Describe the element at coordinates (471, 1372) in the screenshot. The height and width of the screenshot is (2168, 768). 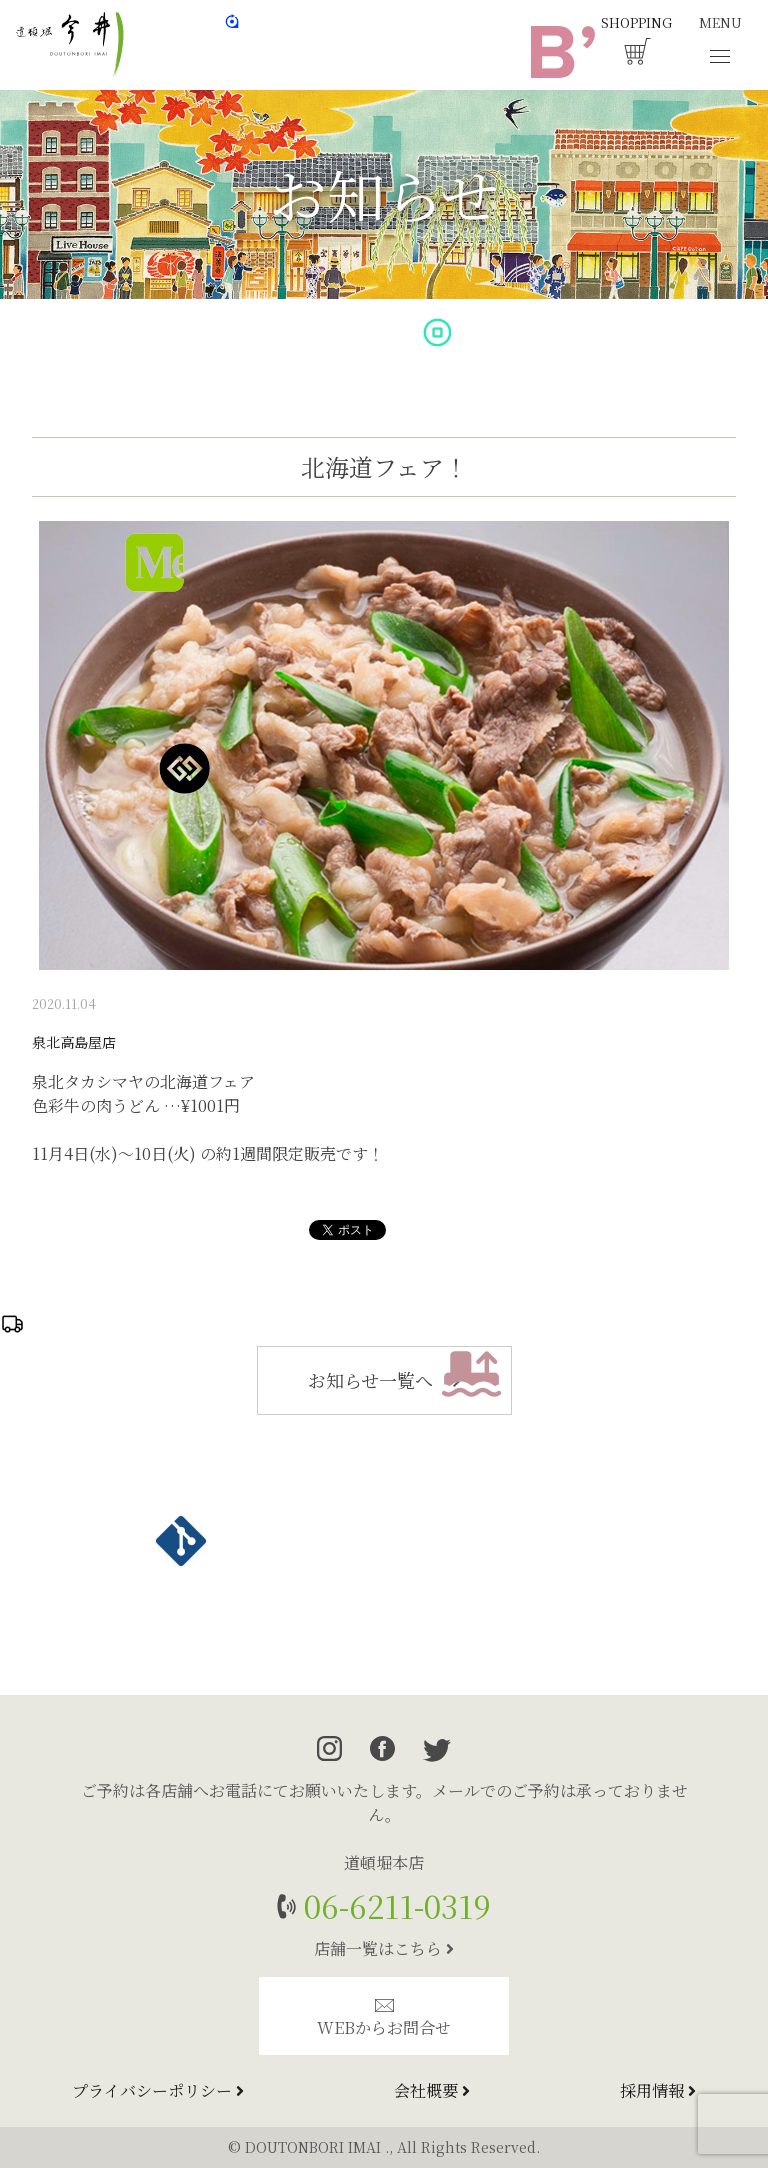
I see `upload or export water pump data` at that location.